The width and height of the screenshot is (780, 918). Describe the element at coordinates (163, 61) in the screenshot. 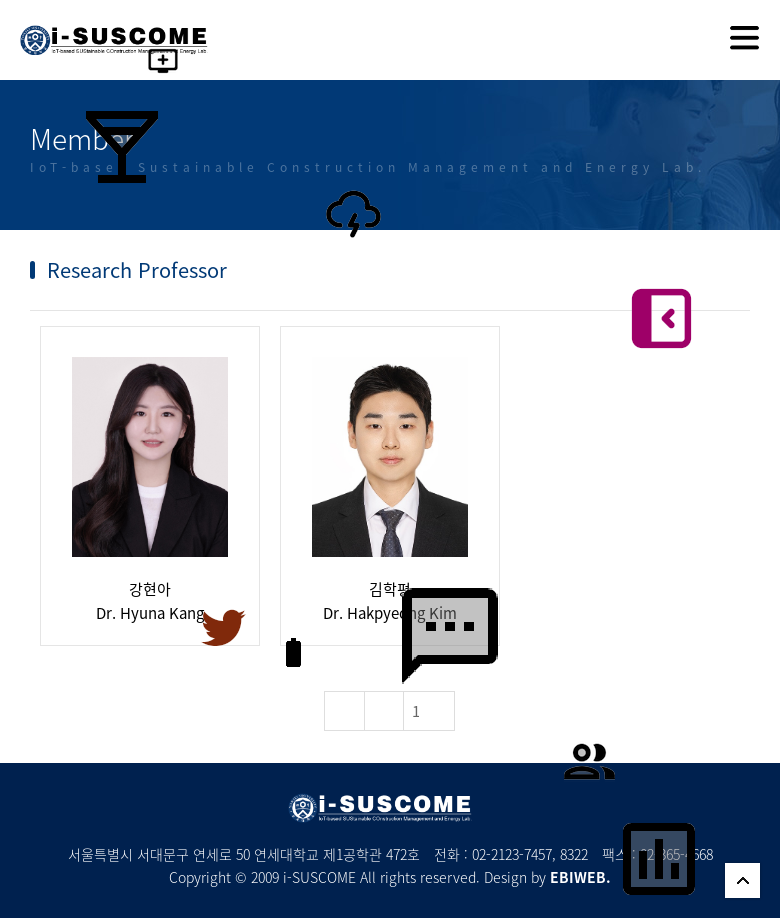

I see `add video to watch queue` at that location.